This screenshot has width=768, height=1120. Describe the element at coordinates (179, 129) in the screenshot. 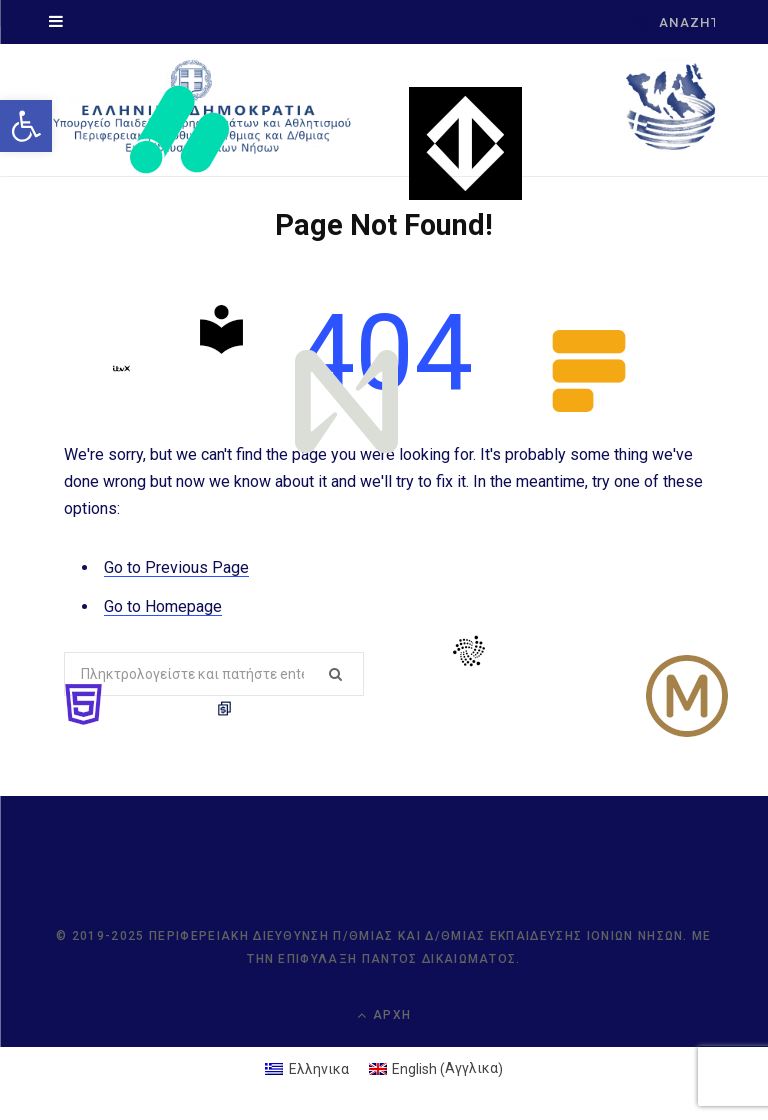

I see `google adsense logo` at that location.